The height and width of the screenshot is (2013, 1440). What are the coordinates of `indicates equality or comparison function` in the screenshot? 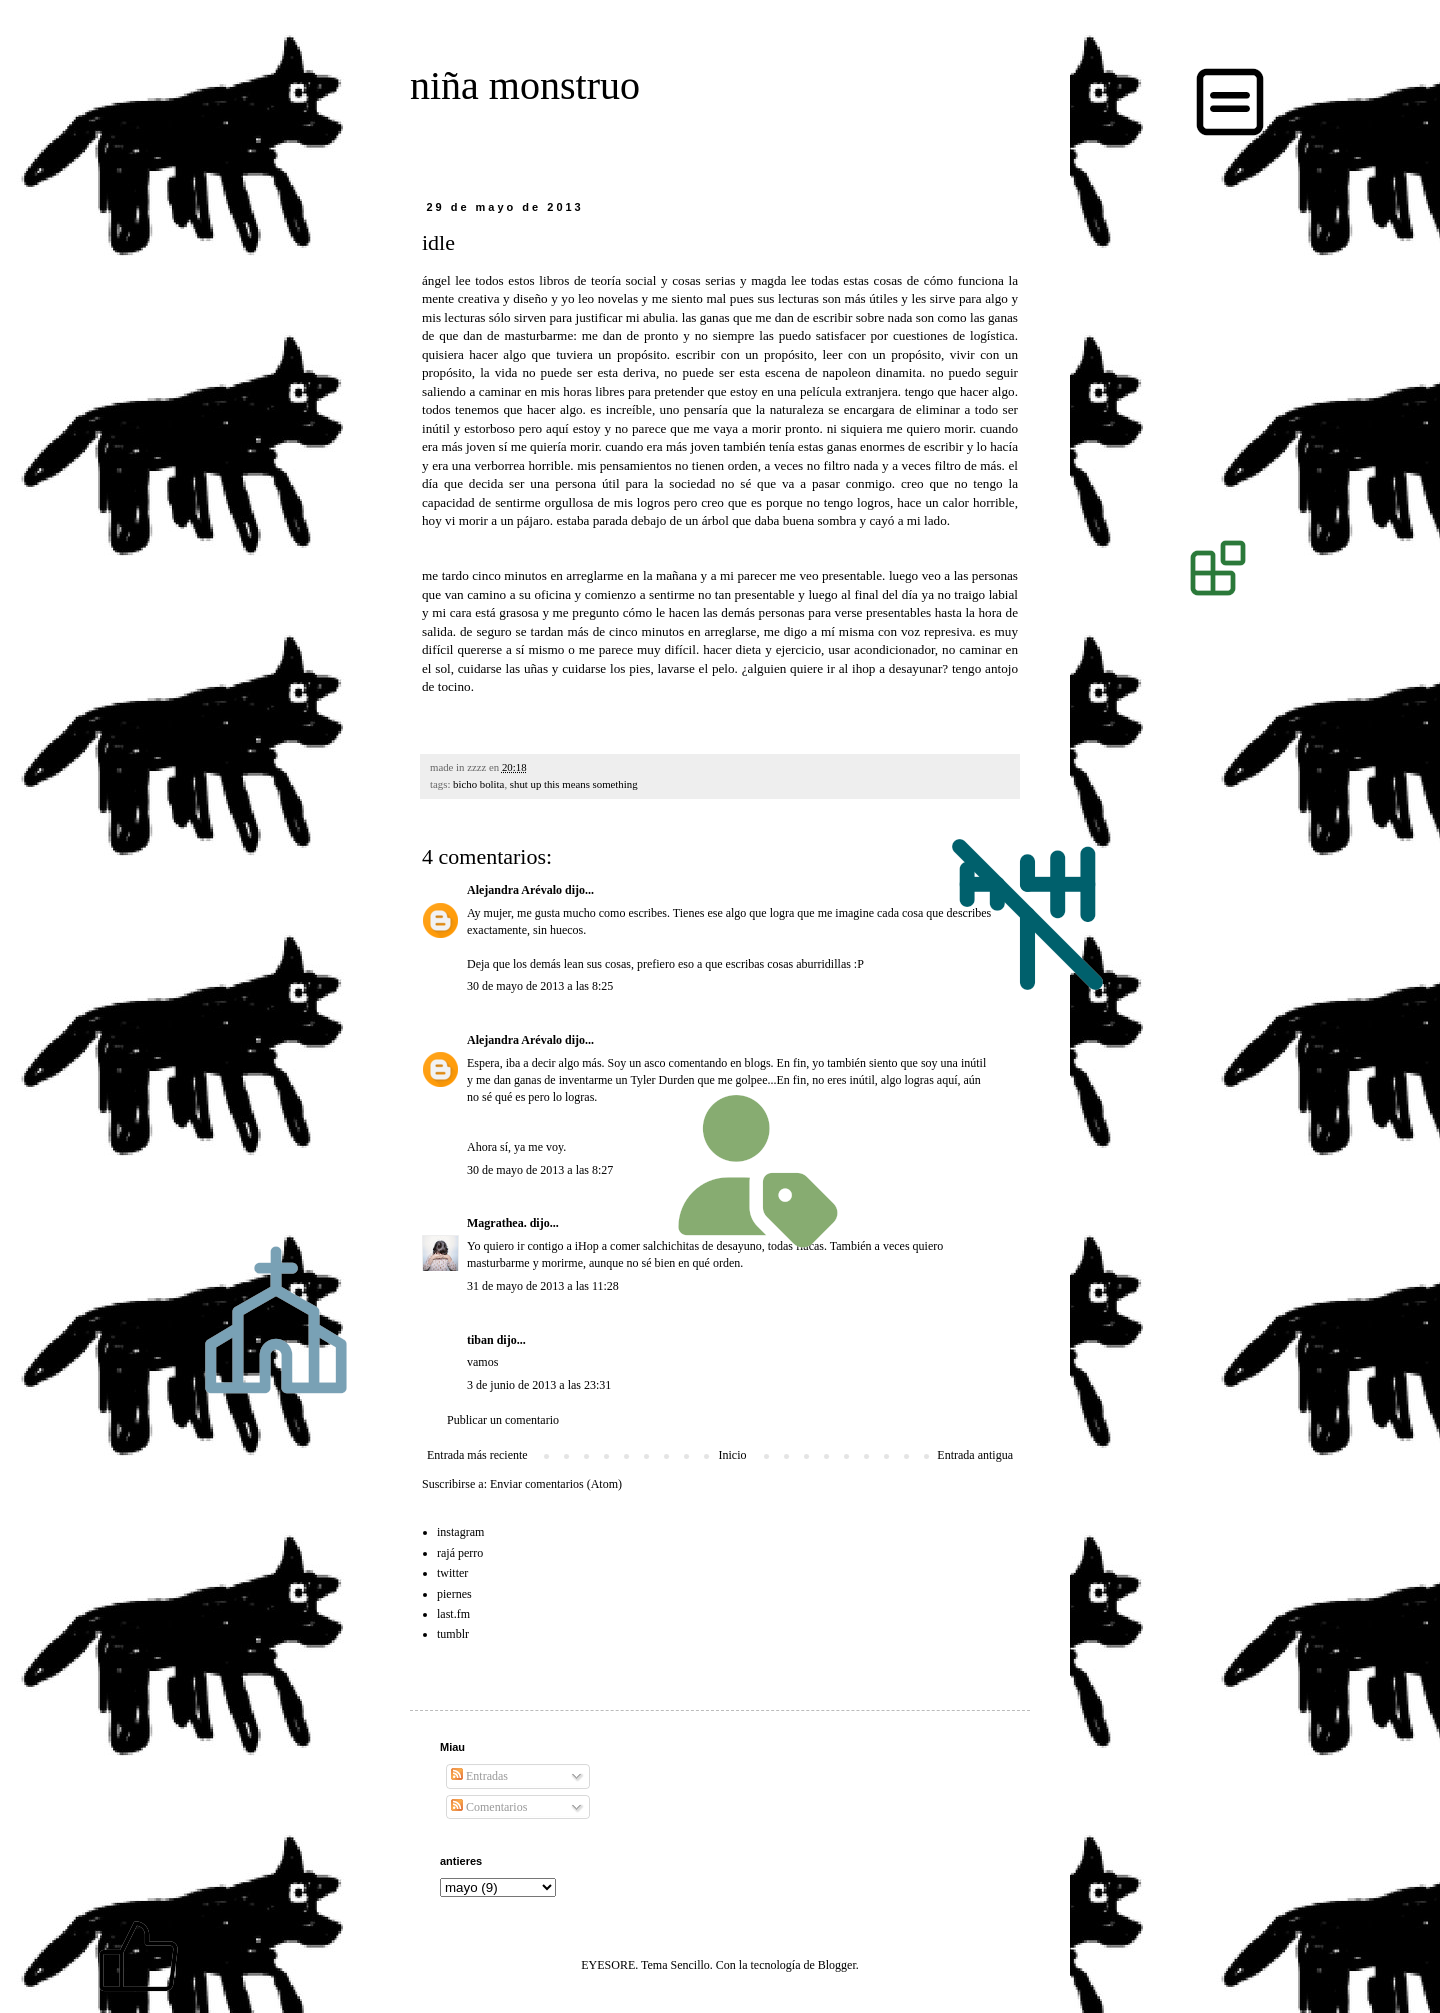 It's located at (1230, 102).